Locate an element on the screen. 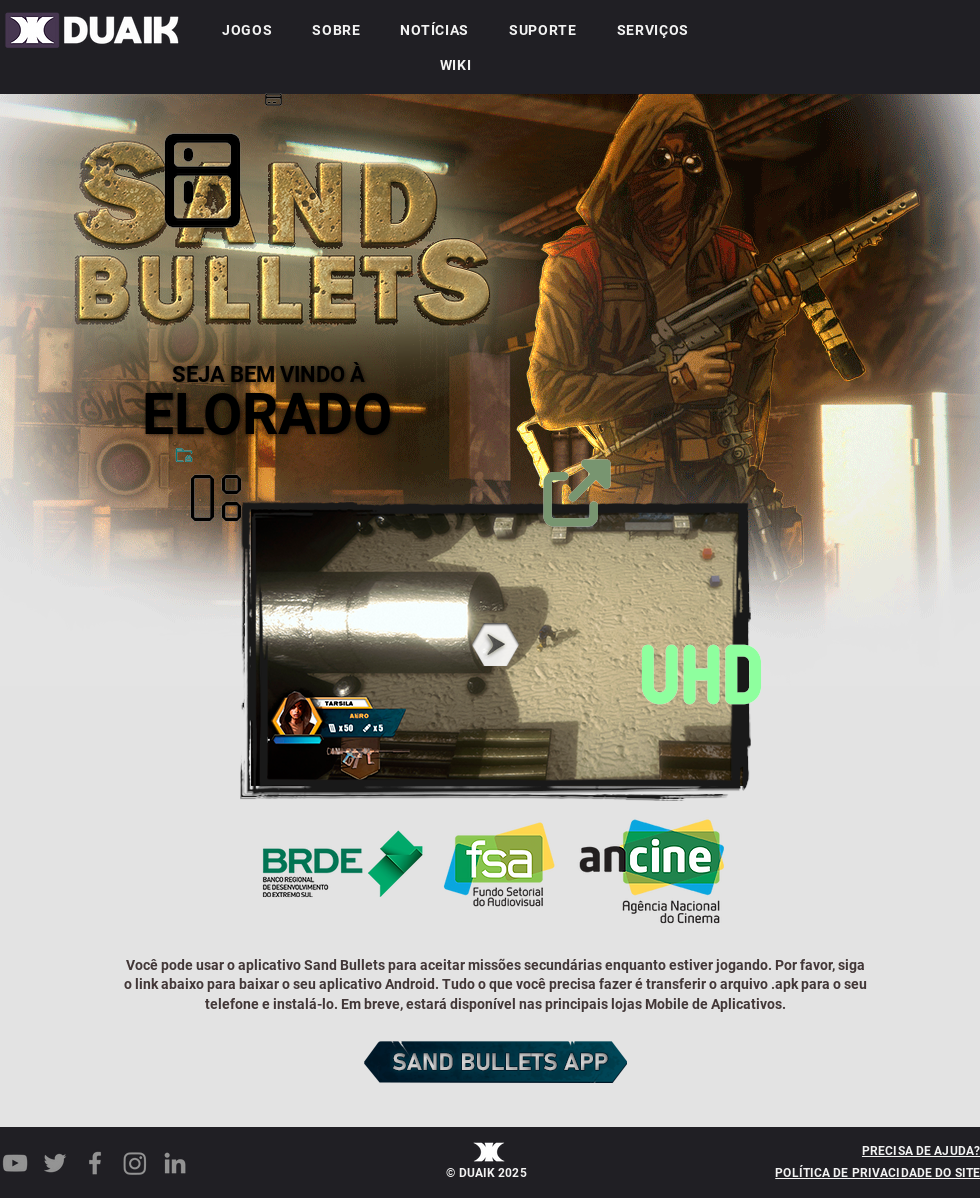 The image size is (980, 1198). access payment methods is located at coordinates (273, 99).